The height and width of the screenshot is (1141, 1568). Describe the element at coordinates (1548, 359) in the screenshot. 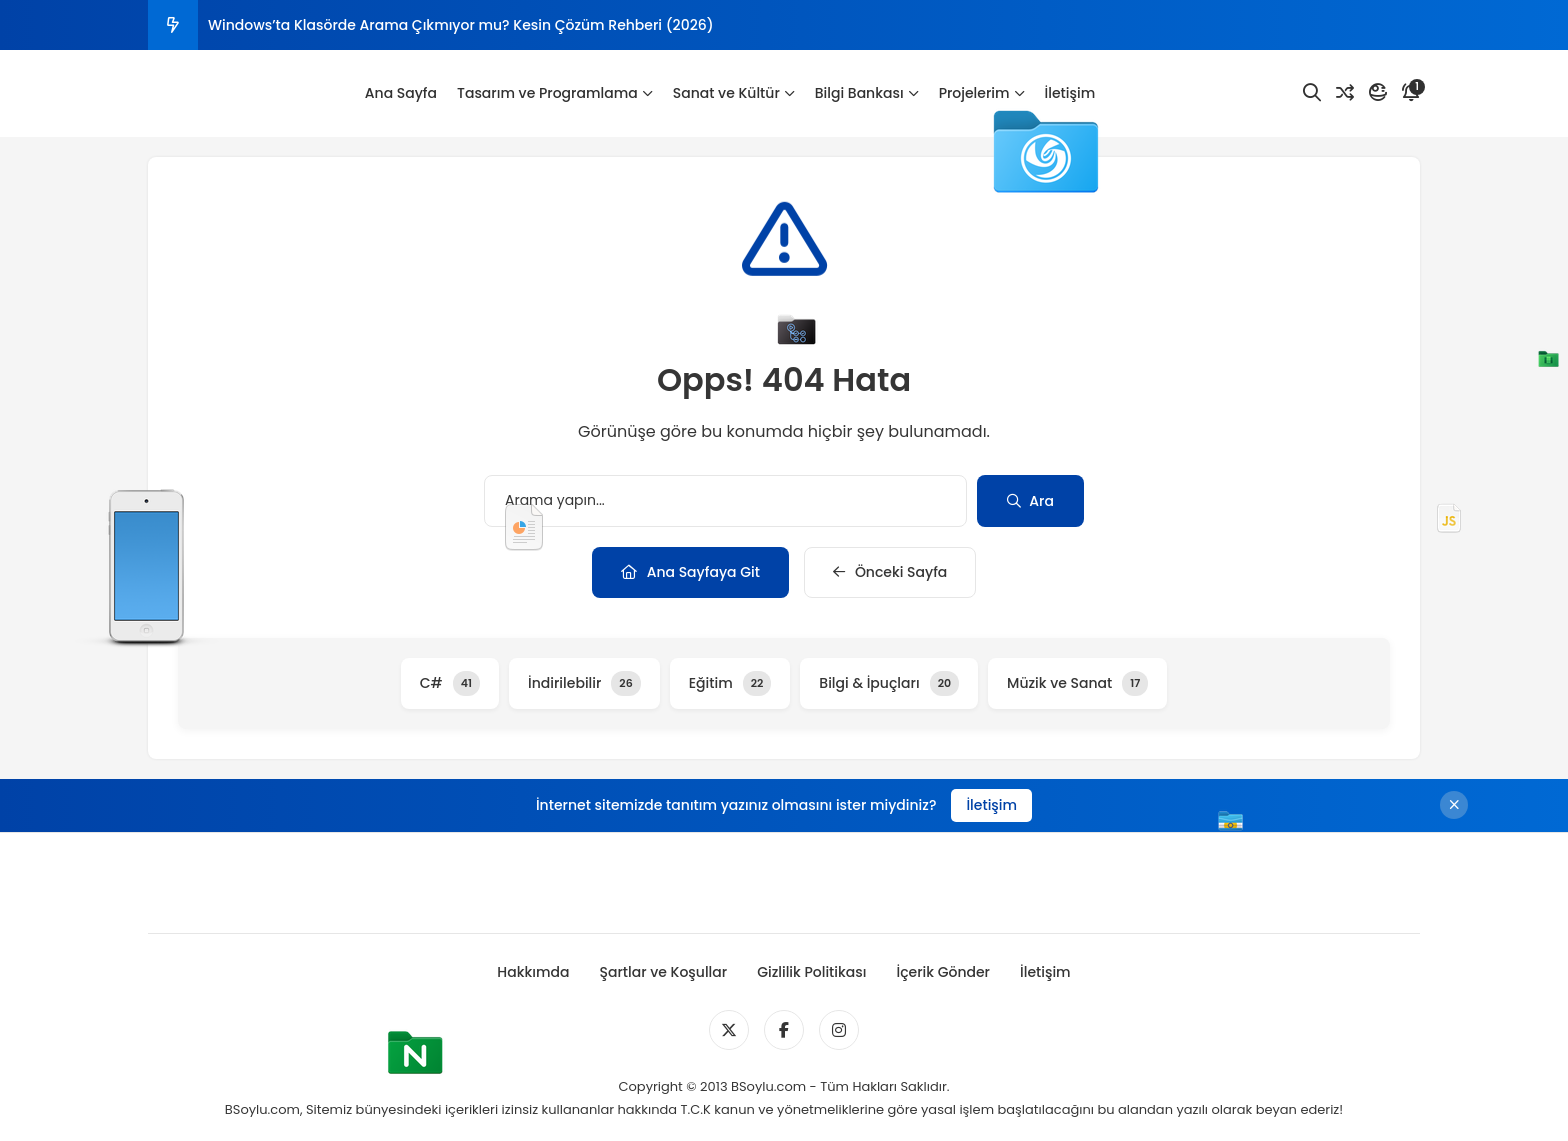

I see `open windows subsystem for android files` at that location.